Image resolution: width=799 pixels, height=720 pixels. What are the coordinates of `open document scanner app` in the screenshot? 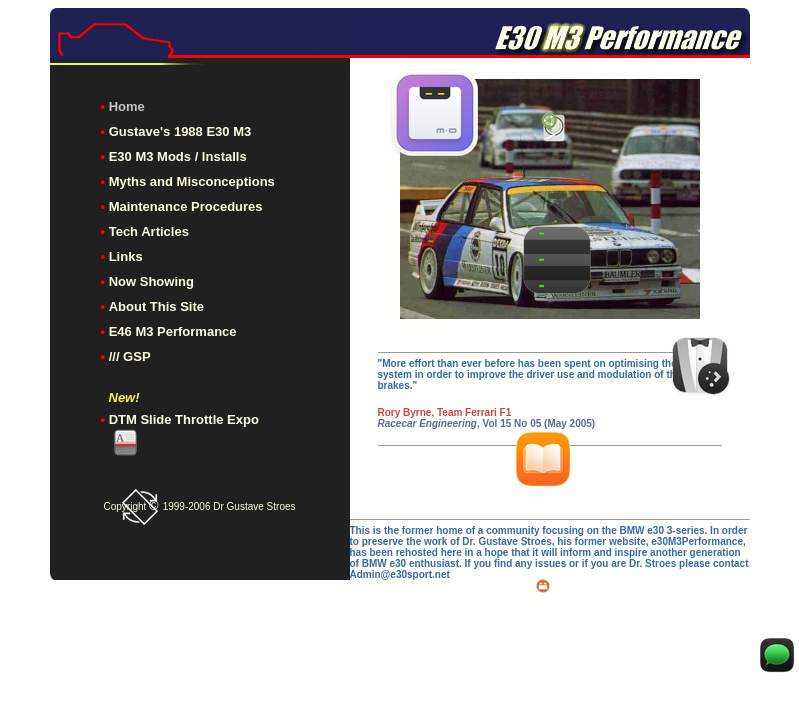 It's located at (125, 442).